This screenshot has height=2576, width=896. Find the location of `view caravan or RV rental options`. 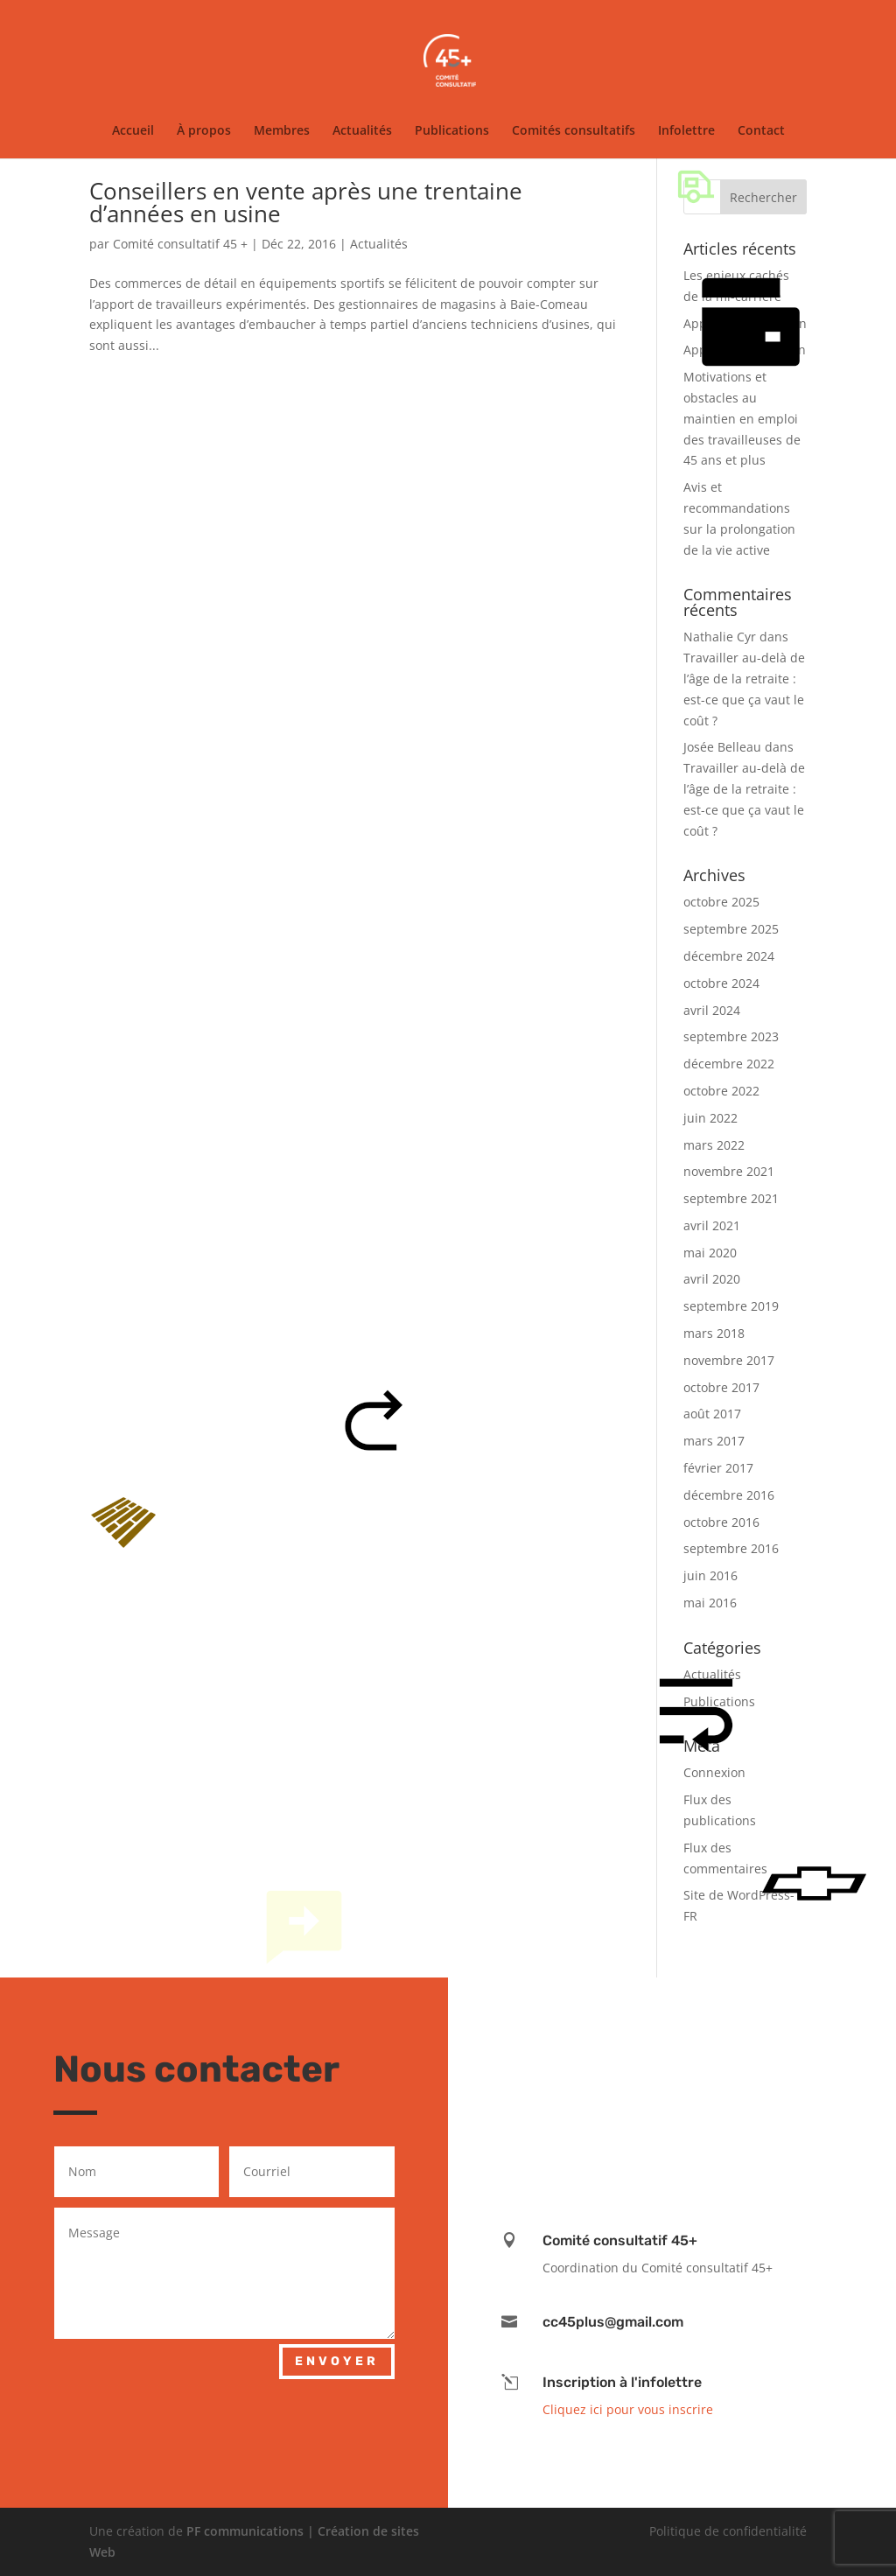

view caravan or RV rental options is located at coordinates (695, 186).